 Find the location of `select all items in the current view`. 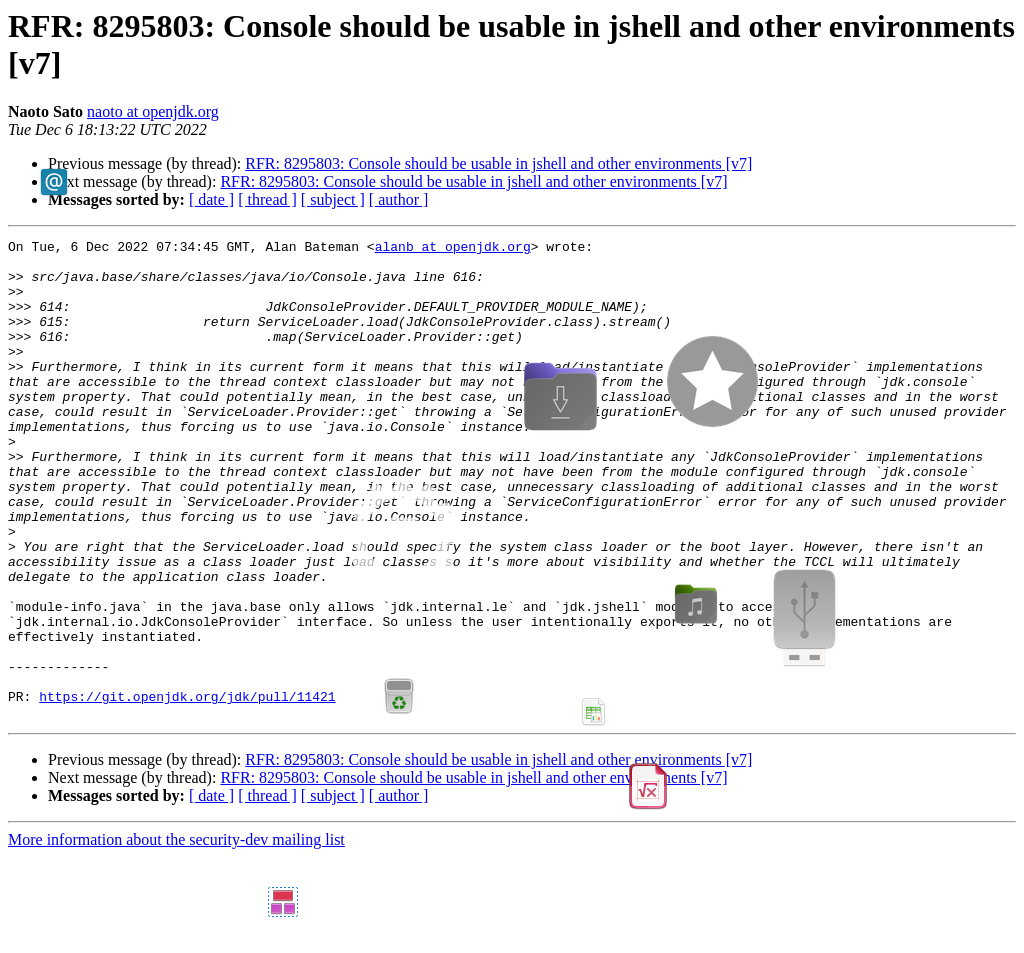

select all items in the current view is located at coordinates (283, 902).